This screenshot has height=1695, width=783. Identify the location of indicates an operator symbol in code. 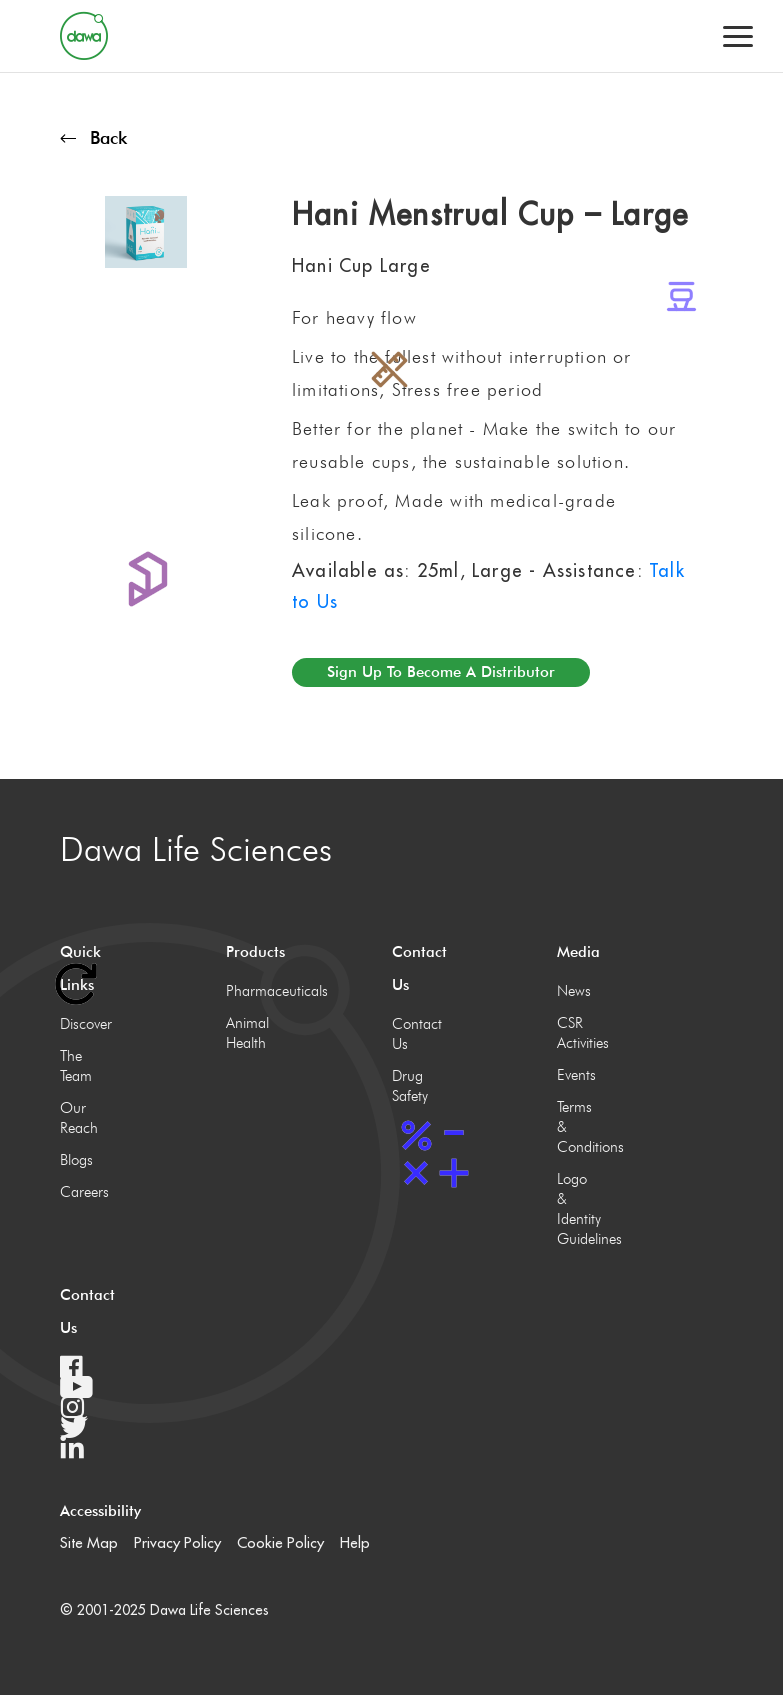
(435, 1154).